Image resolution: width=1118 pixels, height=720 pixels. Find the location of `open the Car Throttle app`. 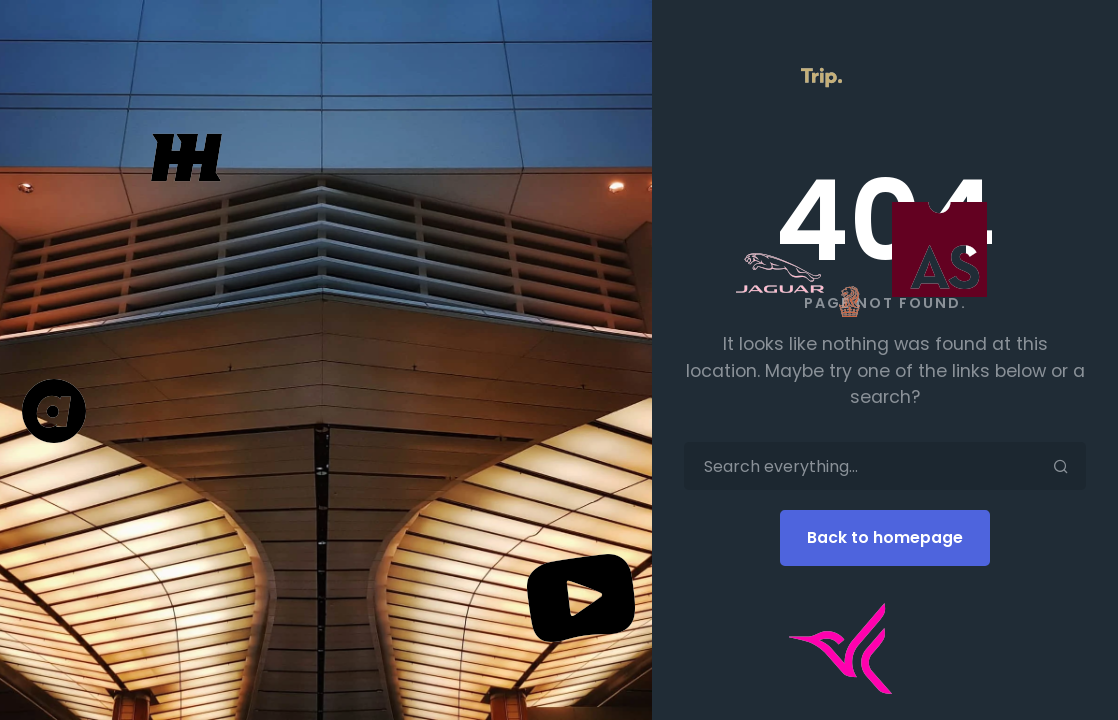

open the Car Throttle app is located at coordinates (186, 157).